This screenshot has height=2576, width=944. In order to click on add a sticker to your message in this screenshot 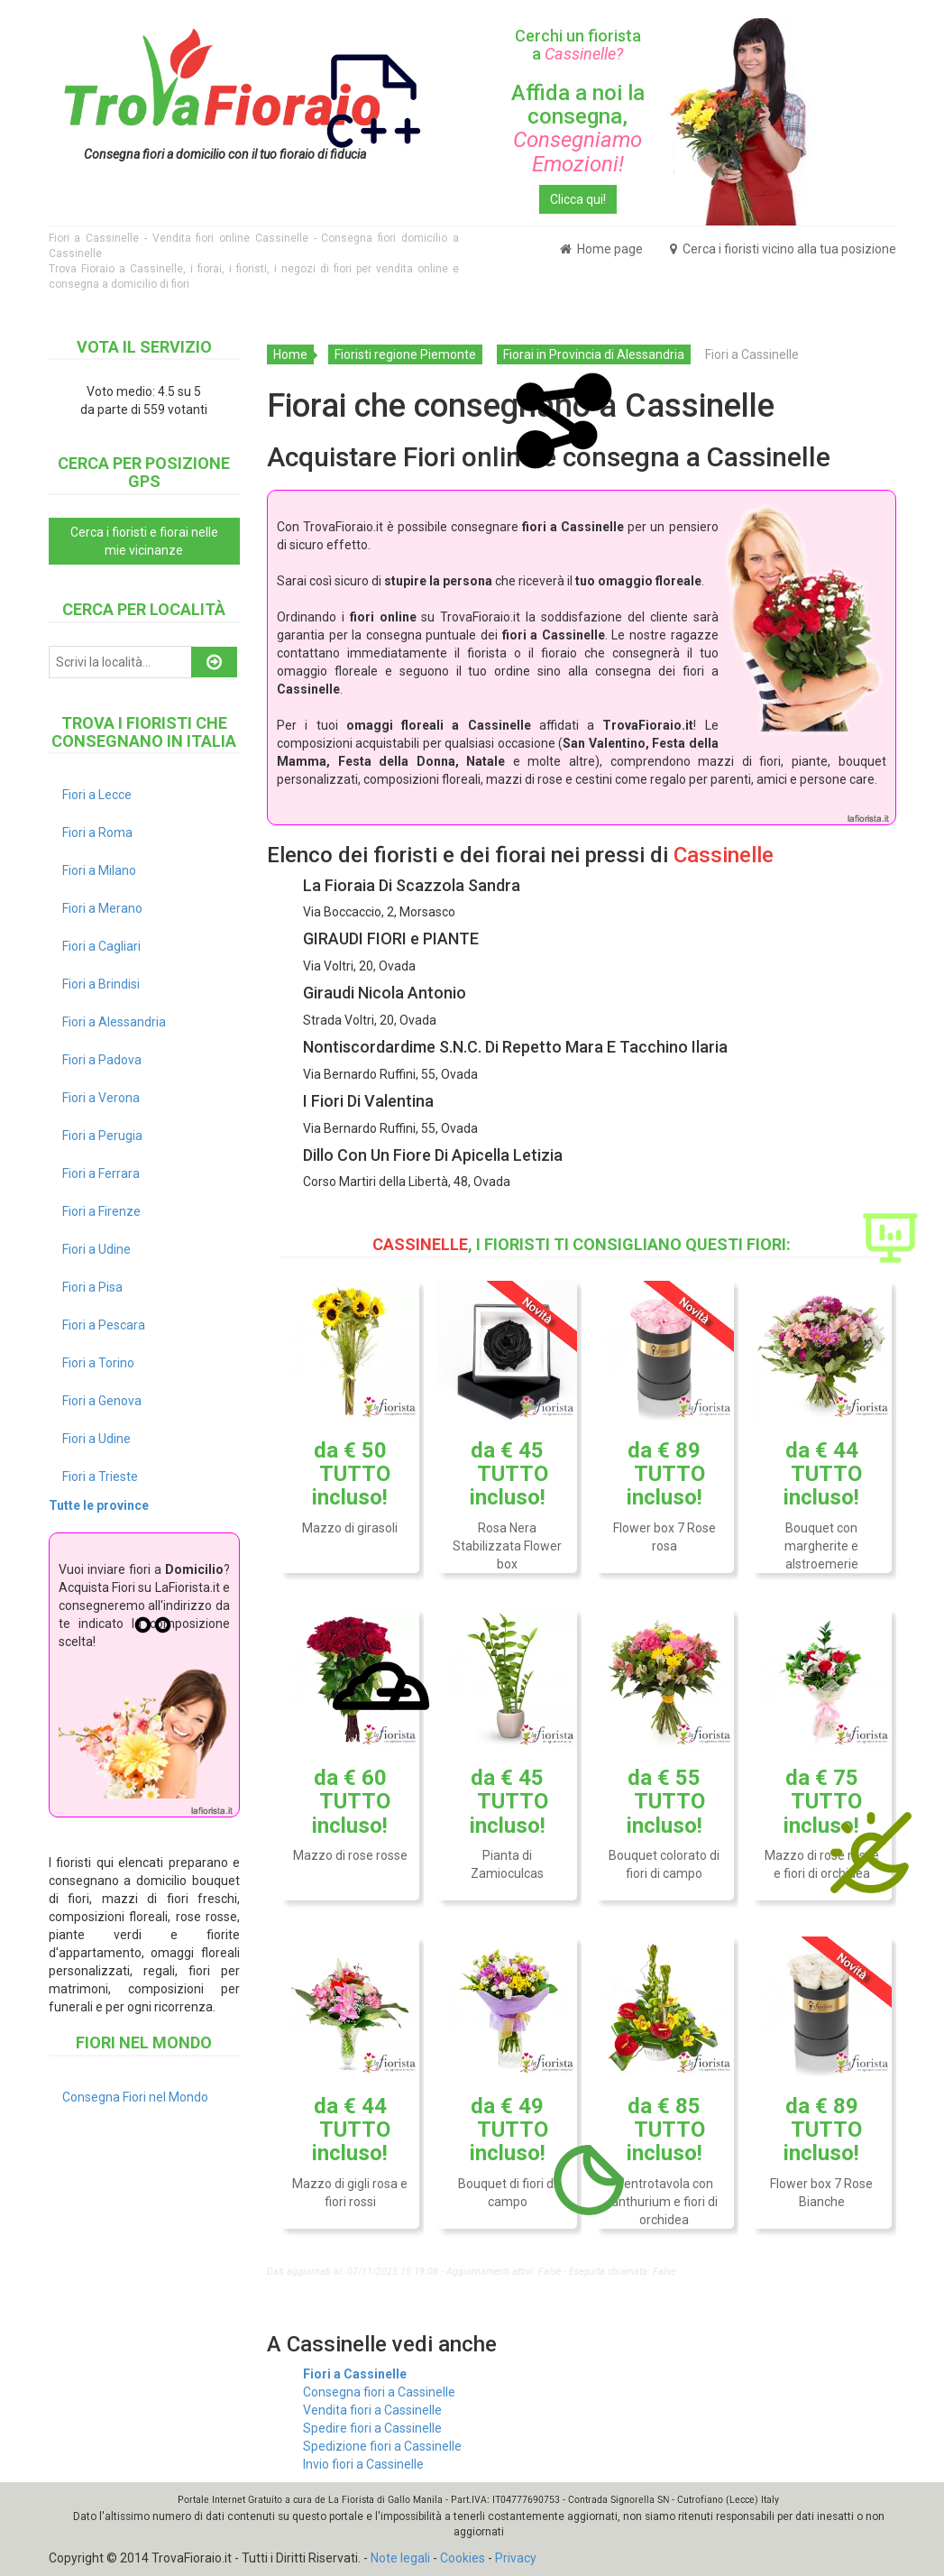, I will do `click(589, 2180)`.